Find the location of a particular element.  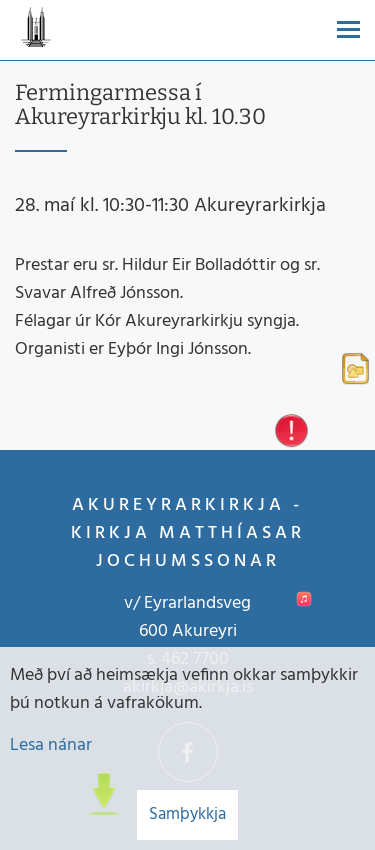

save the current document is located at coordinates (104, 792).